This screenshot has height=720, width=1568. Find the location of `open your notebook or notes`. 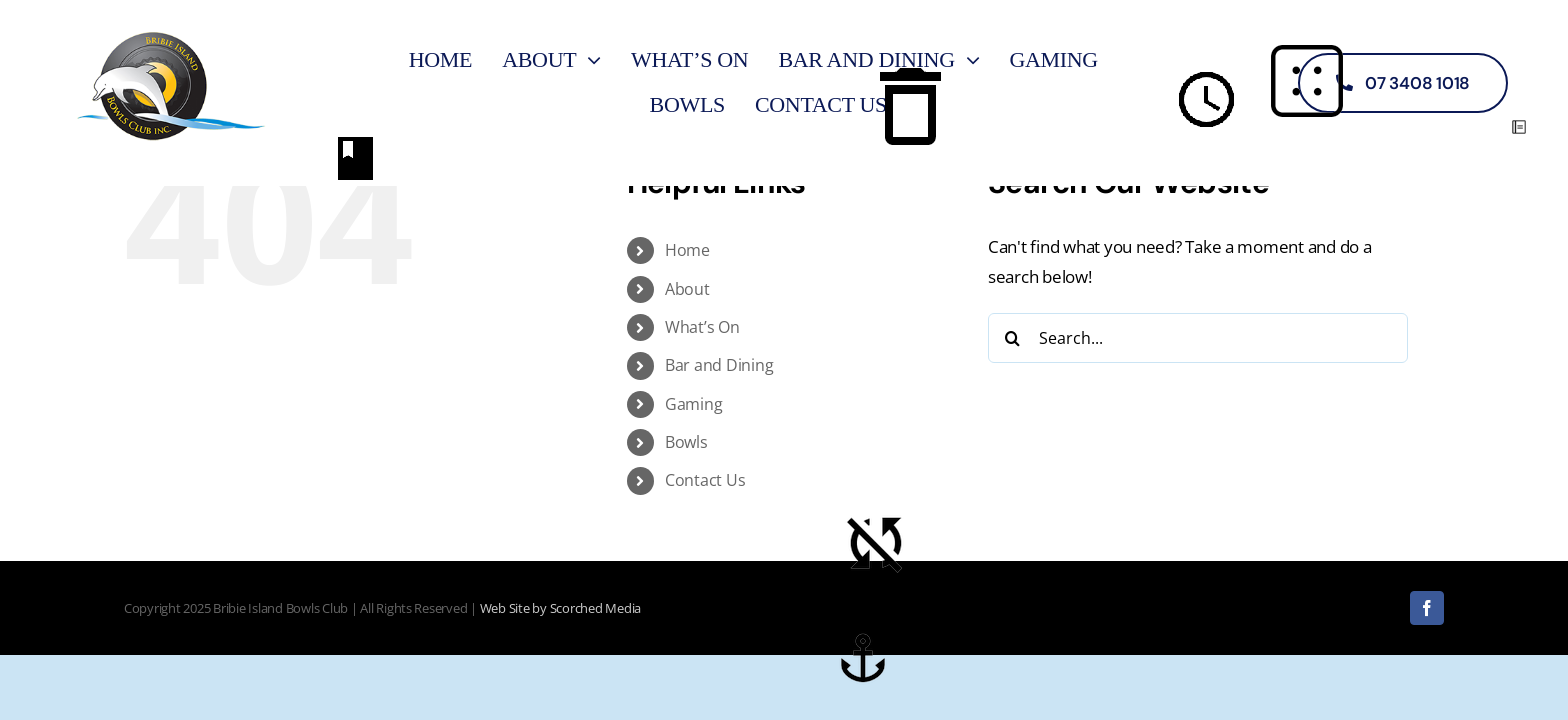

open your notebook or notes is located at coordinates (1519, 127).